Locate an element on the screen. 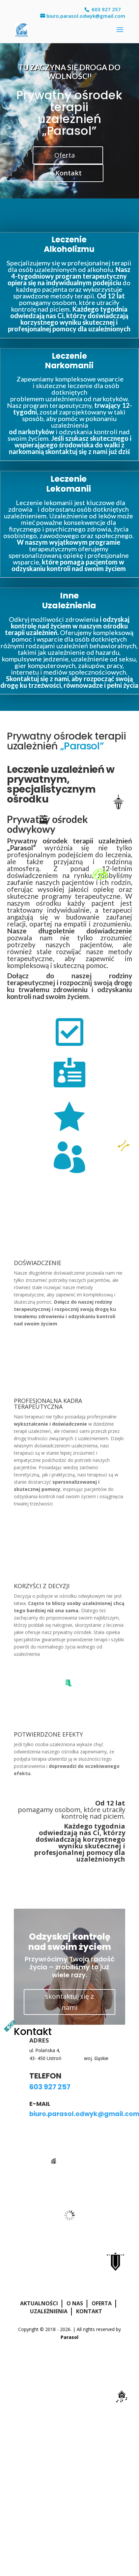 The image size is (139, 2576). select archer or ranger character class is located at coordinates (87, 80).